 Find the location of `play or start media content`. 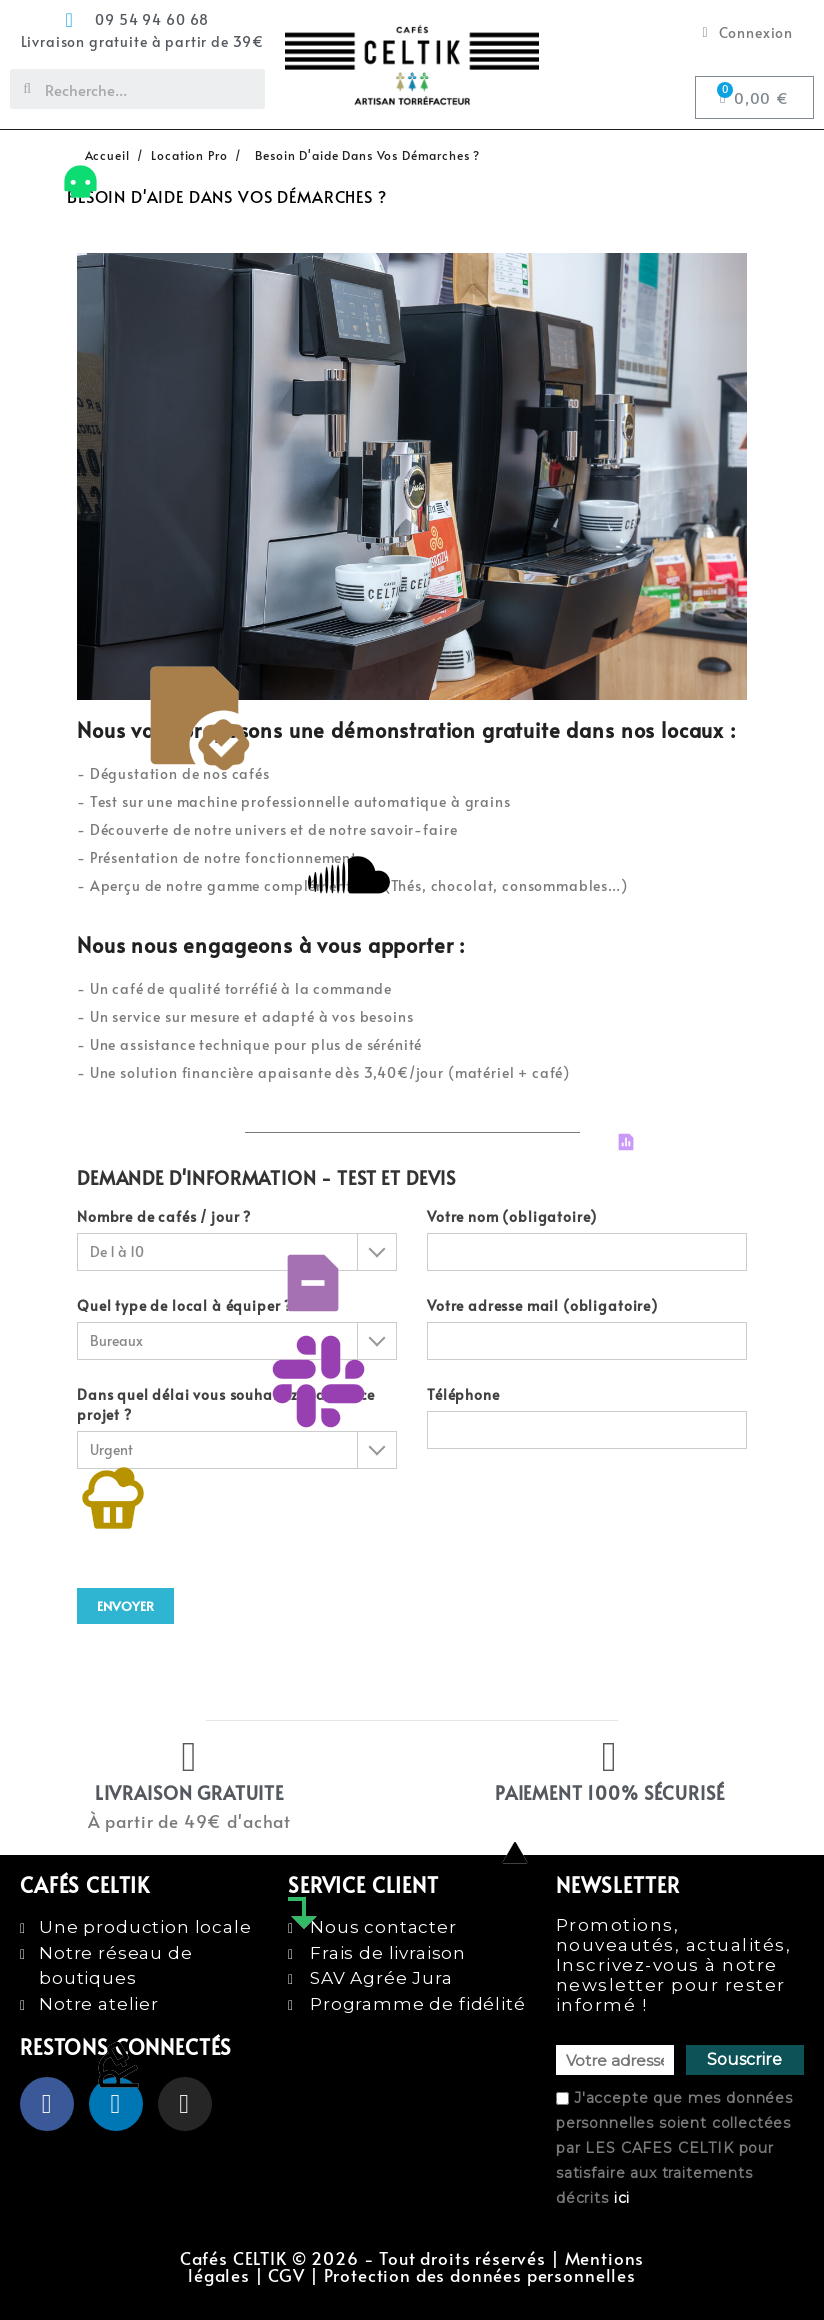

play or start media content is located at coordinates (515, 1853).